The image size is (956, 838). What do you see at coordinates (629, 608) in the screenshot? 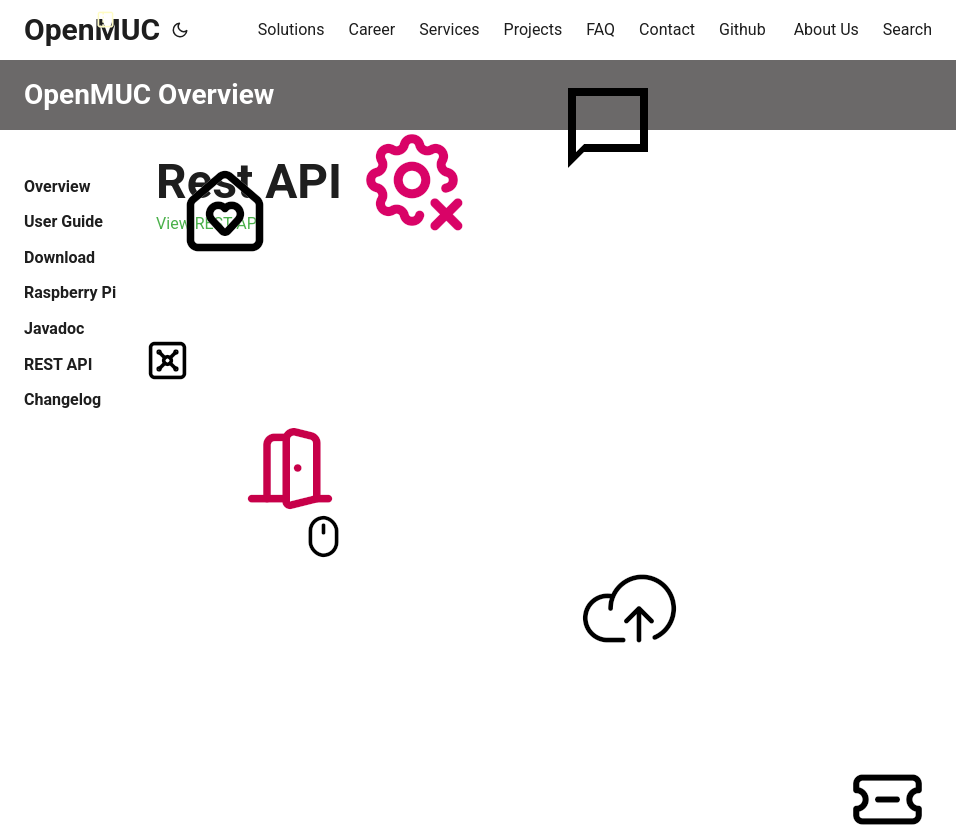
I see `upload file to cloud storage` at bounding box center [629, 608].